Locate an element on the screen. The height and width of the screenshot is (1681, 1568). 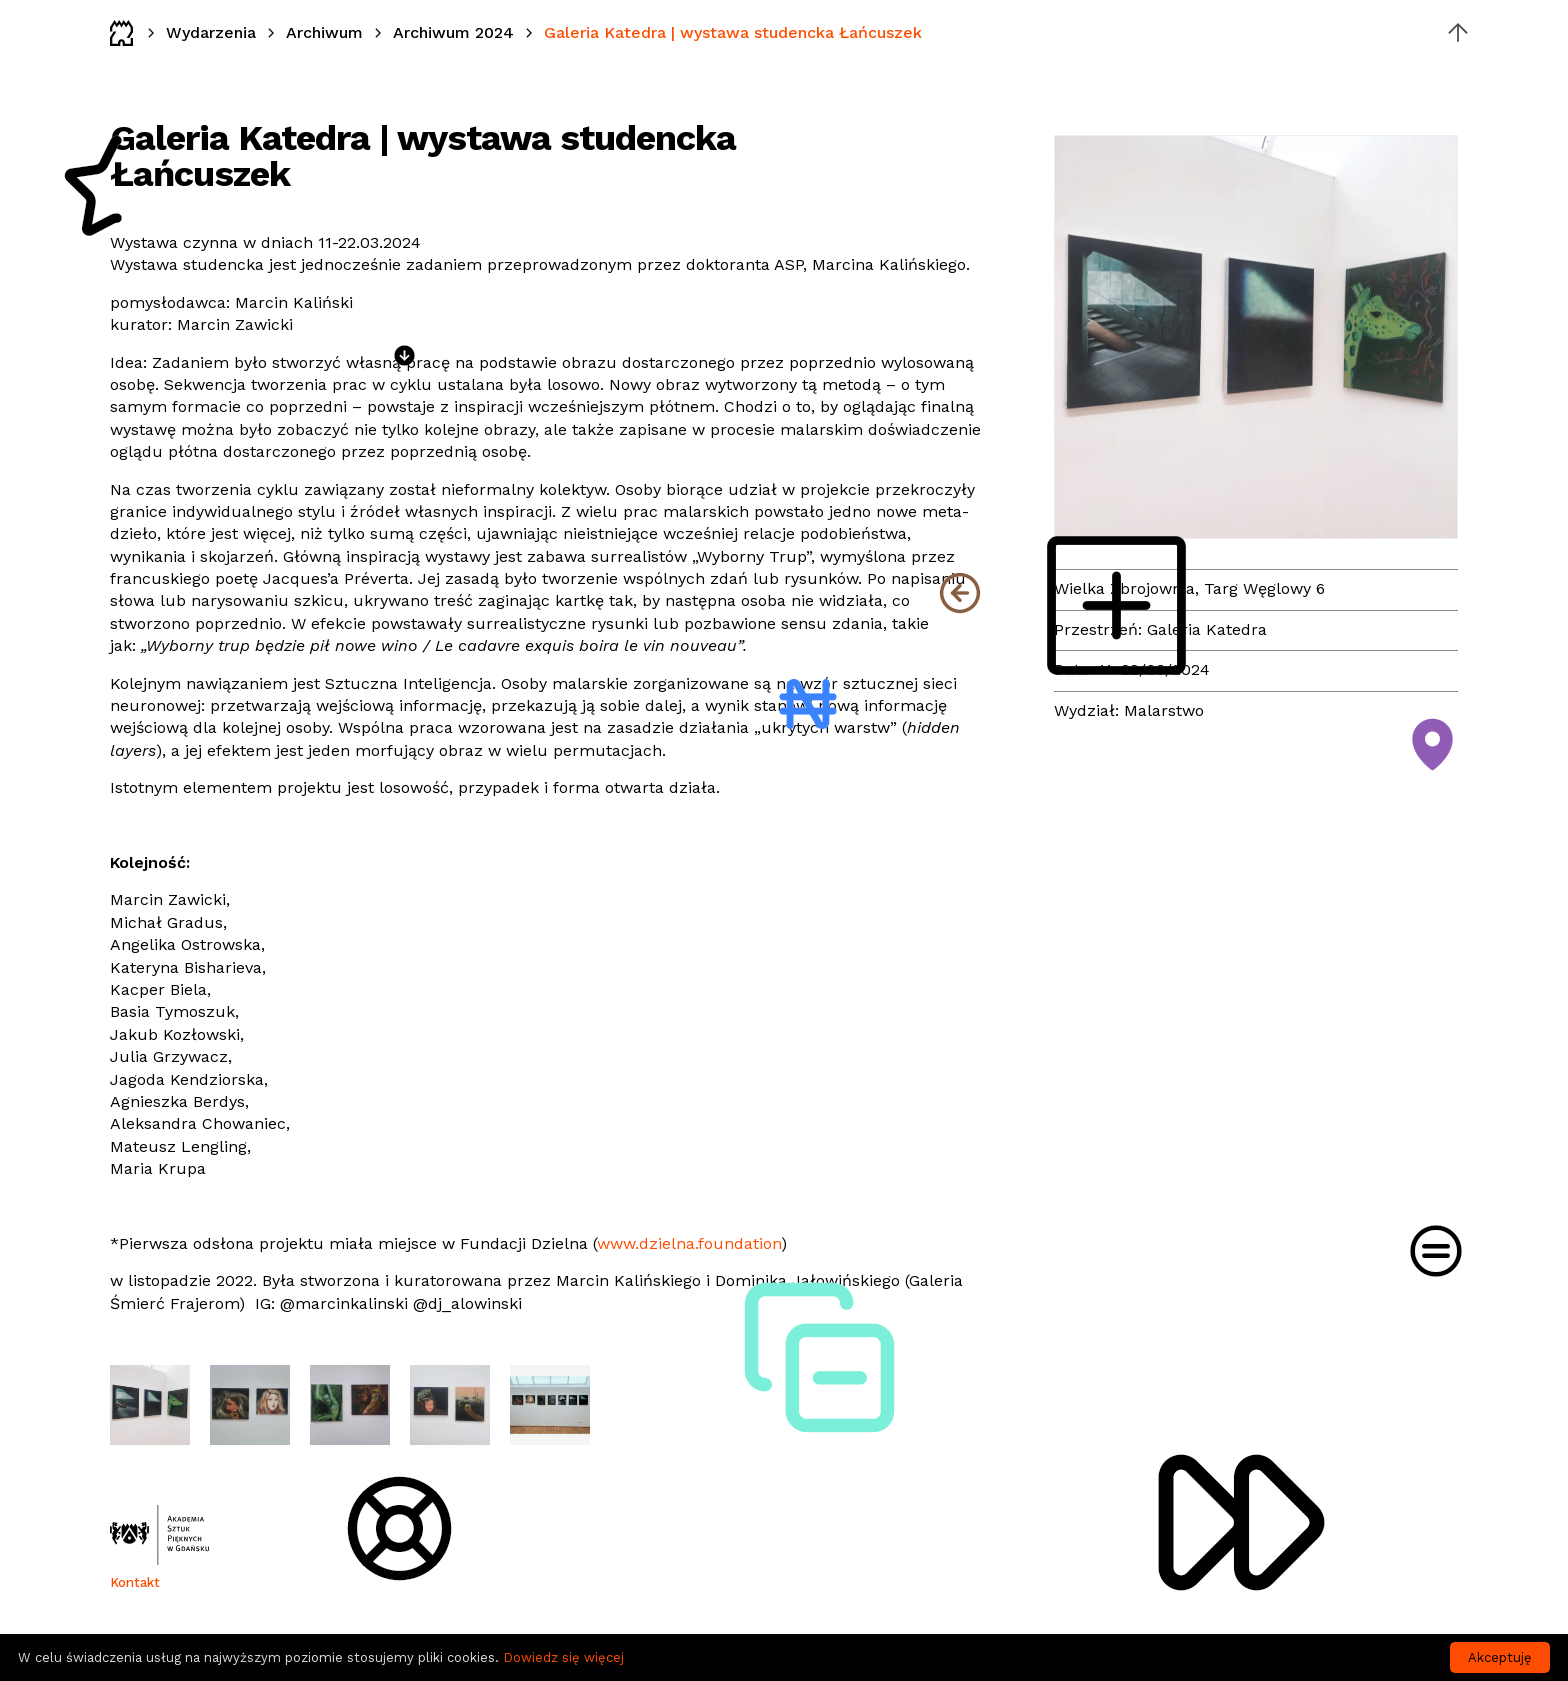
skip forward in media playback is located at coordinates (1241, 1522).